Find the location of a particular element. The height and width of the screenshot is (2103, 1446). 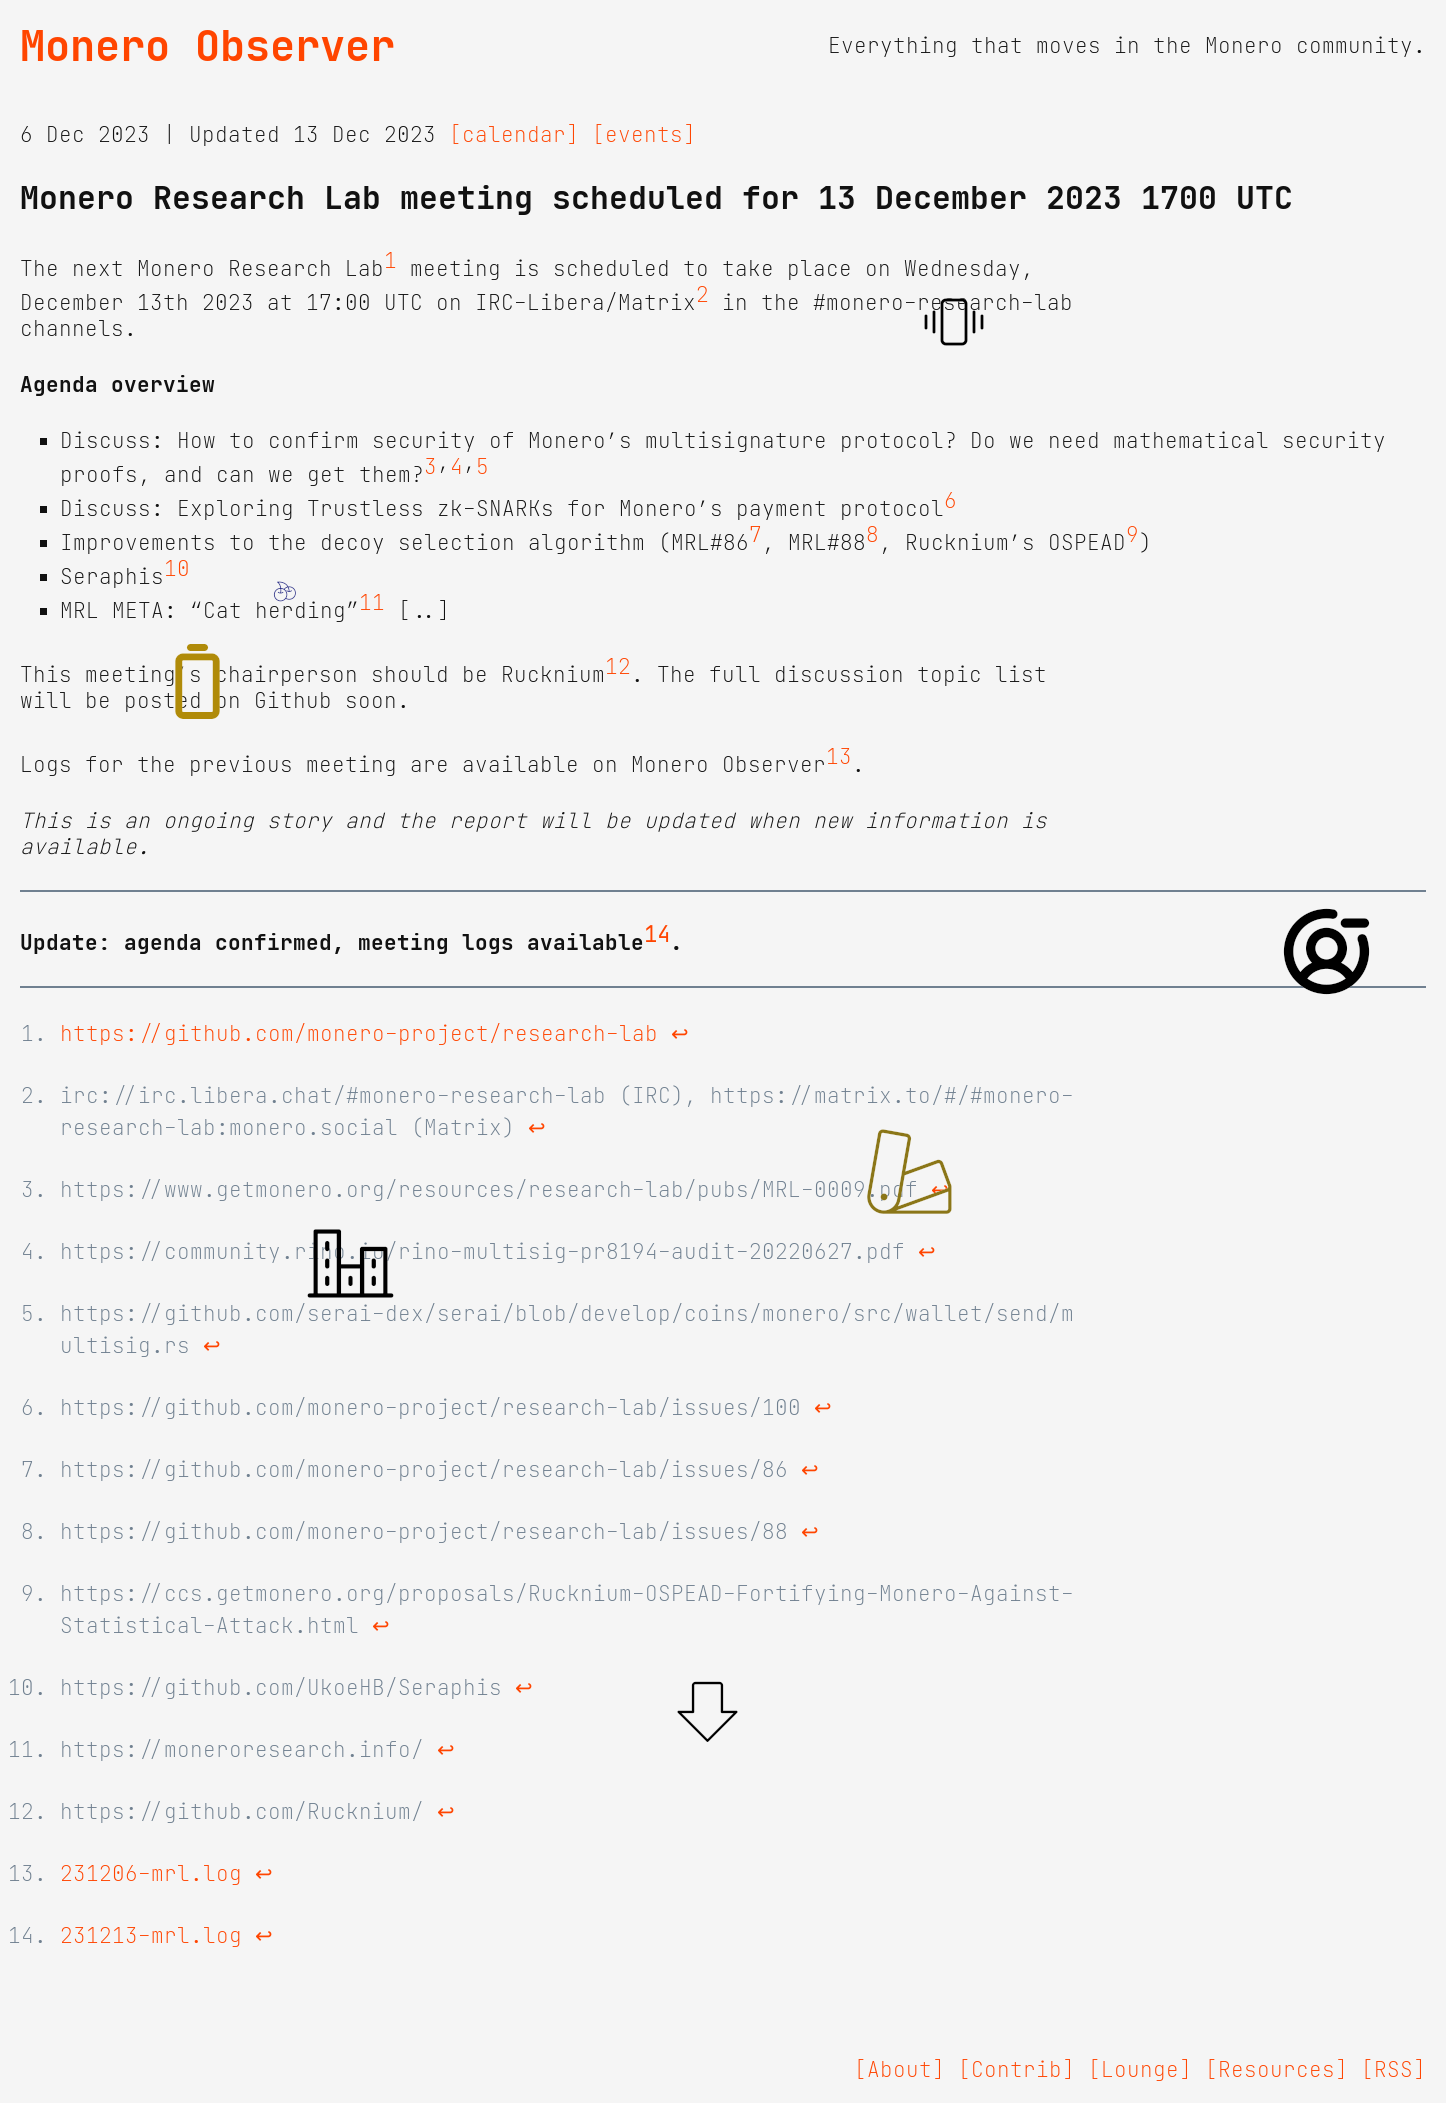

toggle vibrate mode on device is located at coordinates (954, 322).